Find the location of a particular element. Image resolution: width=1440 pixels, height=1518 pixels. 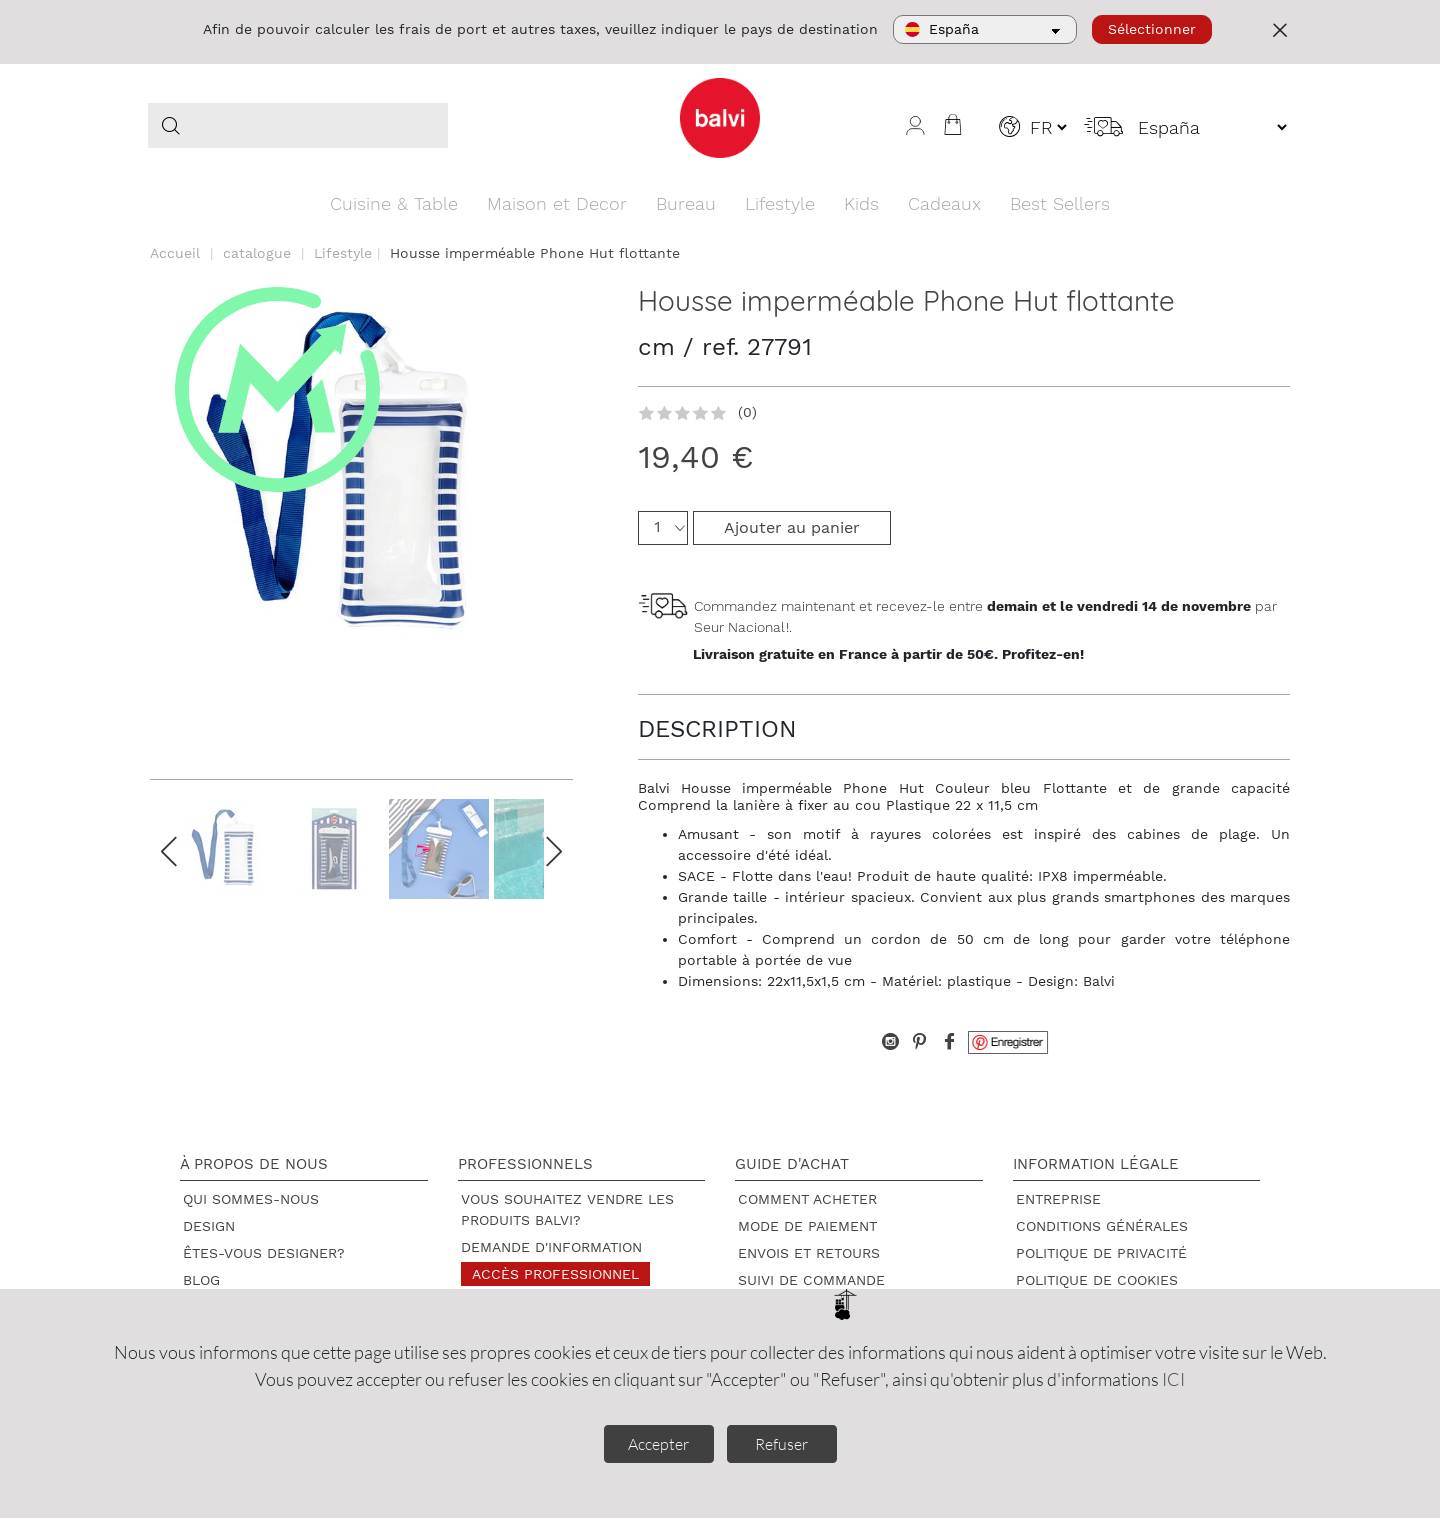

open portainer container management dashboard is located at coordinates (845, 1304).